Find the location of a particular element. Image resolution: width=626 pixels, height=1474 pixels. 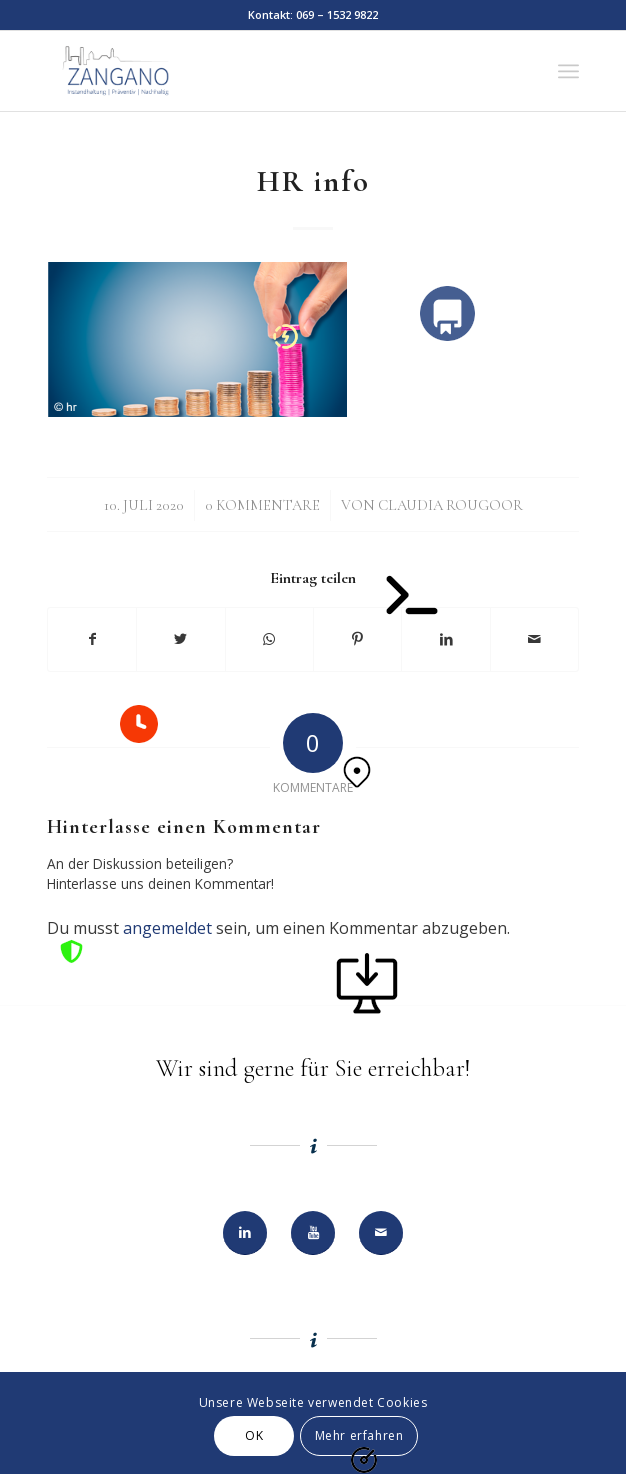

view location on map is located at coordinates (357, 772).